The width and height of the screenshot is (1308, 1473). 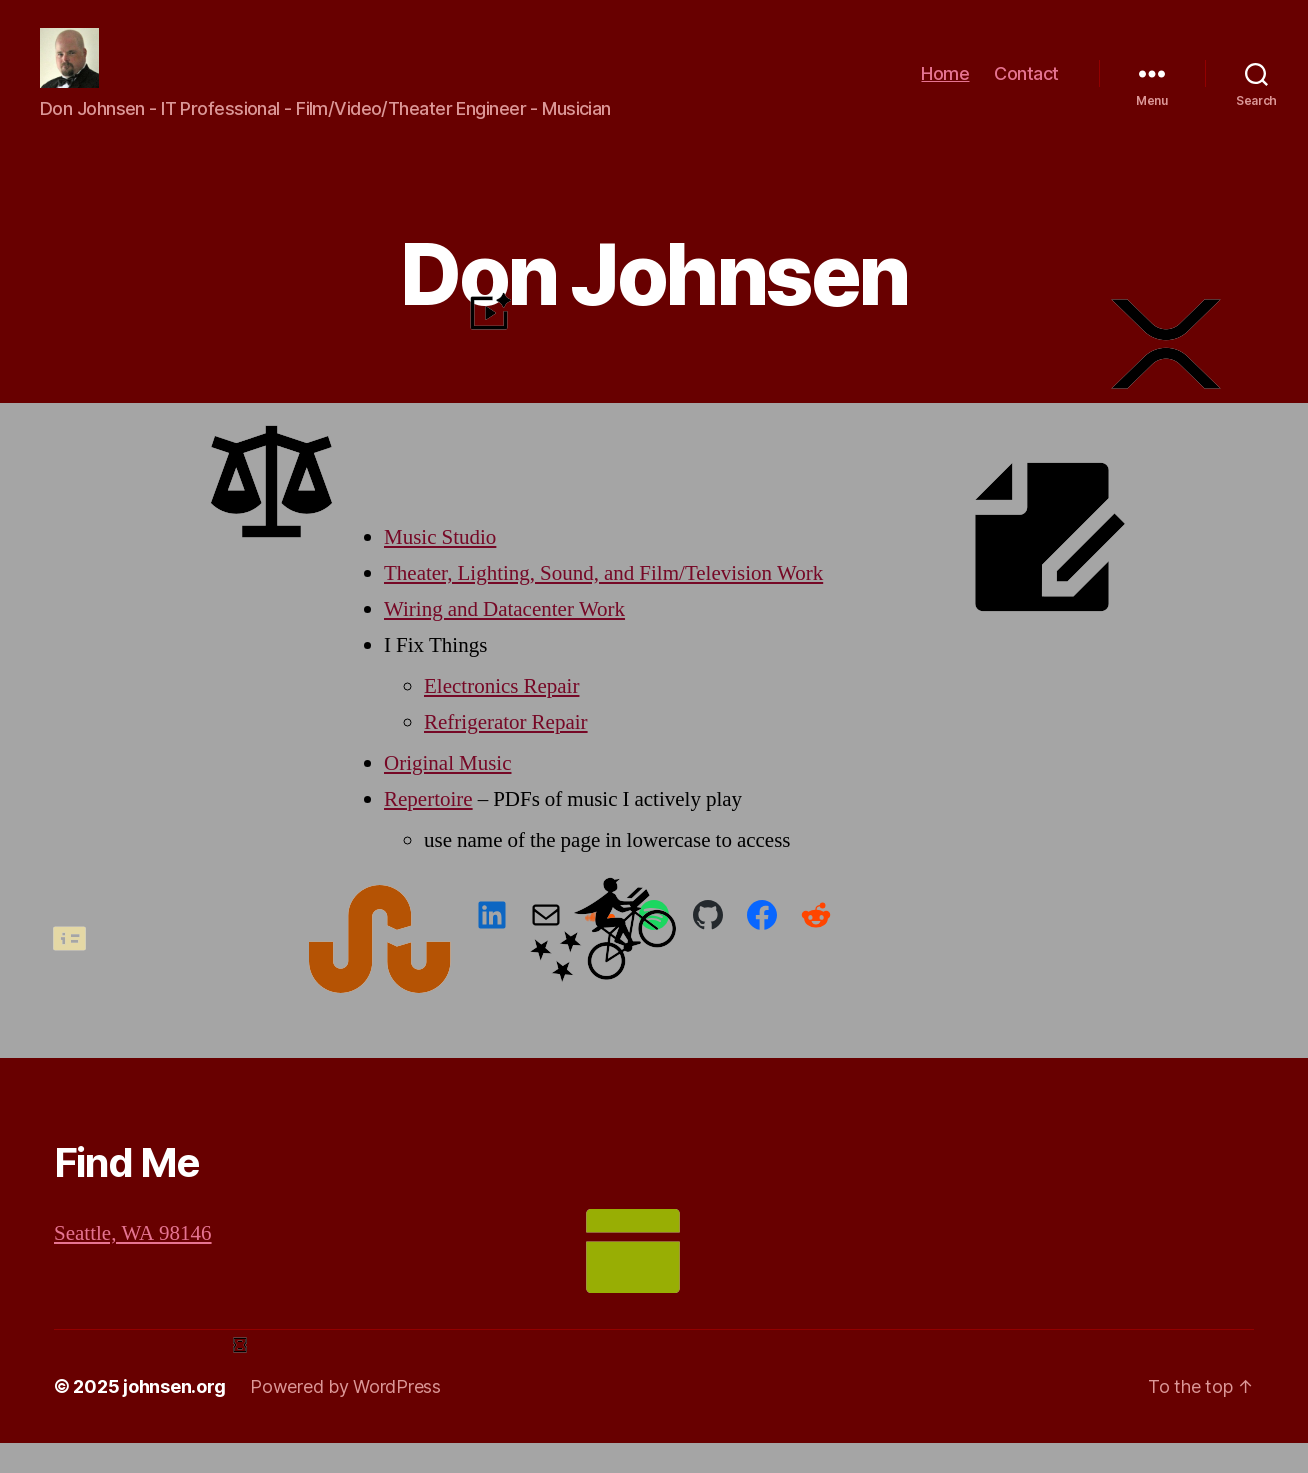 What do you see at coordinates (633, 1251) in the screenshot?
I see `switch to top panel layout` at bounding box center [633, 1251].